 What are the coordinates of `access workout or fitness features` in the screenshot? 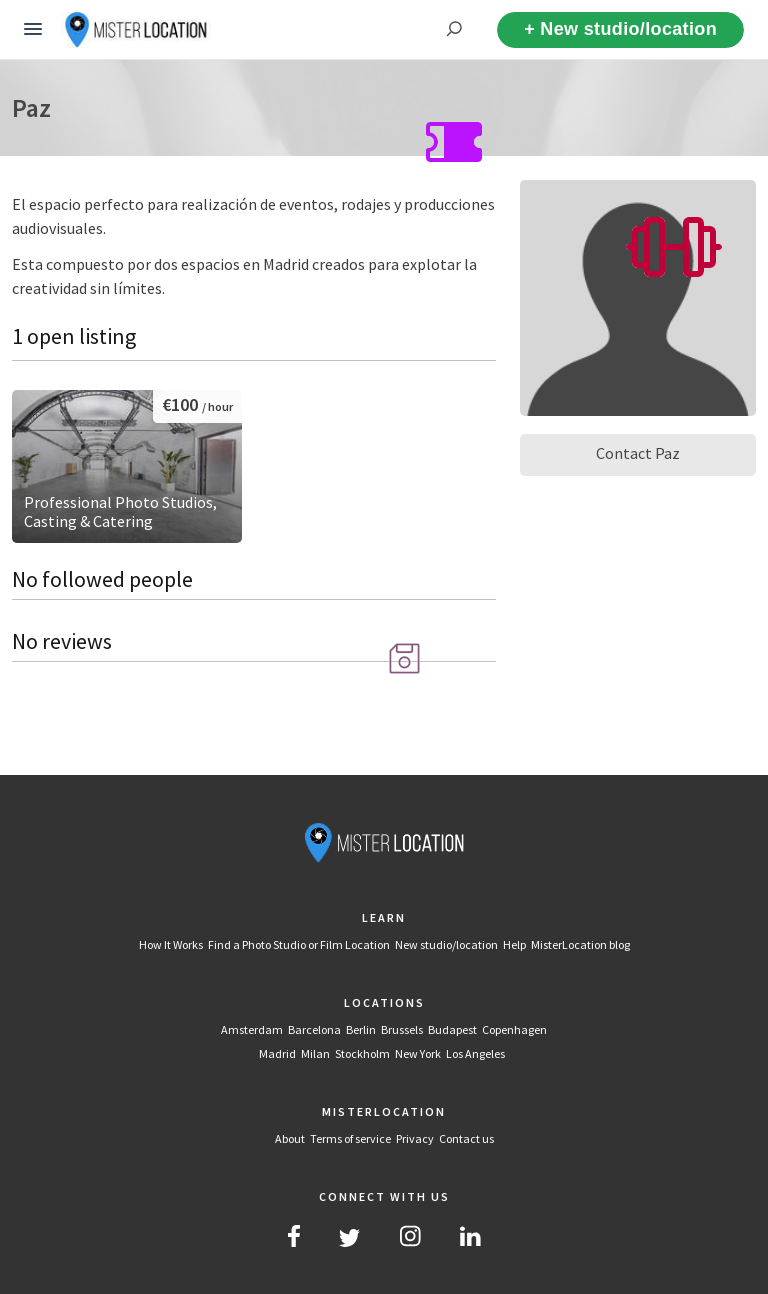 It's located at (674, 247).